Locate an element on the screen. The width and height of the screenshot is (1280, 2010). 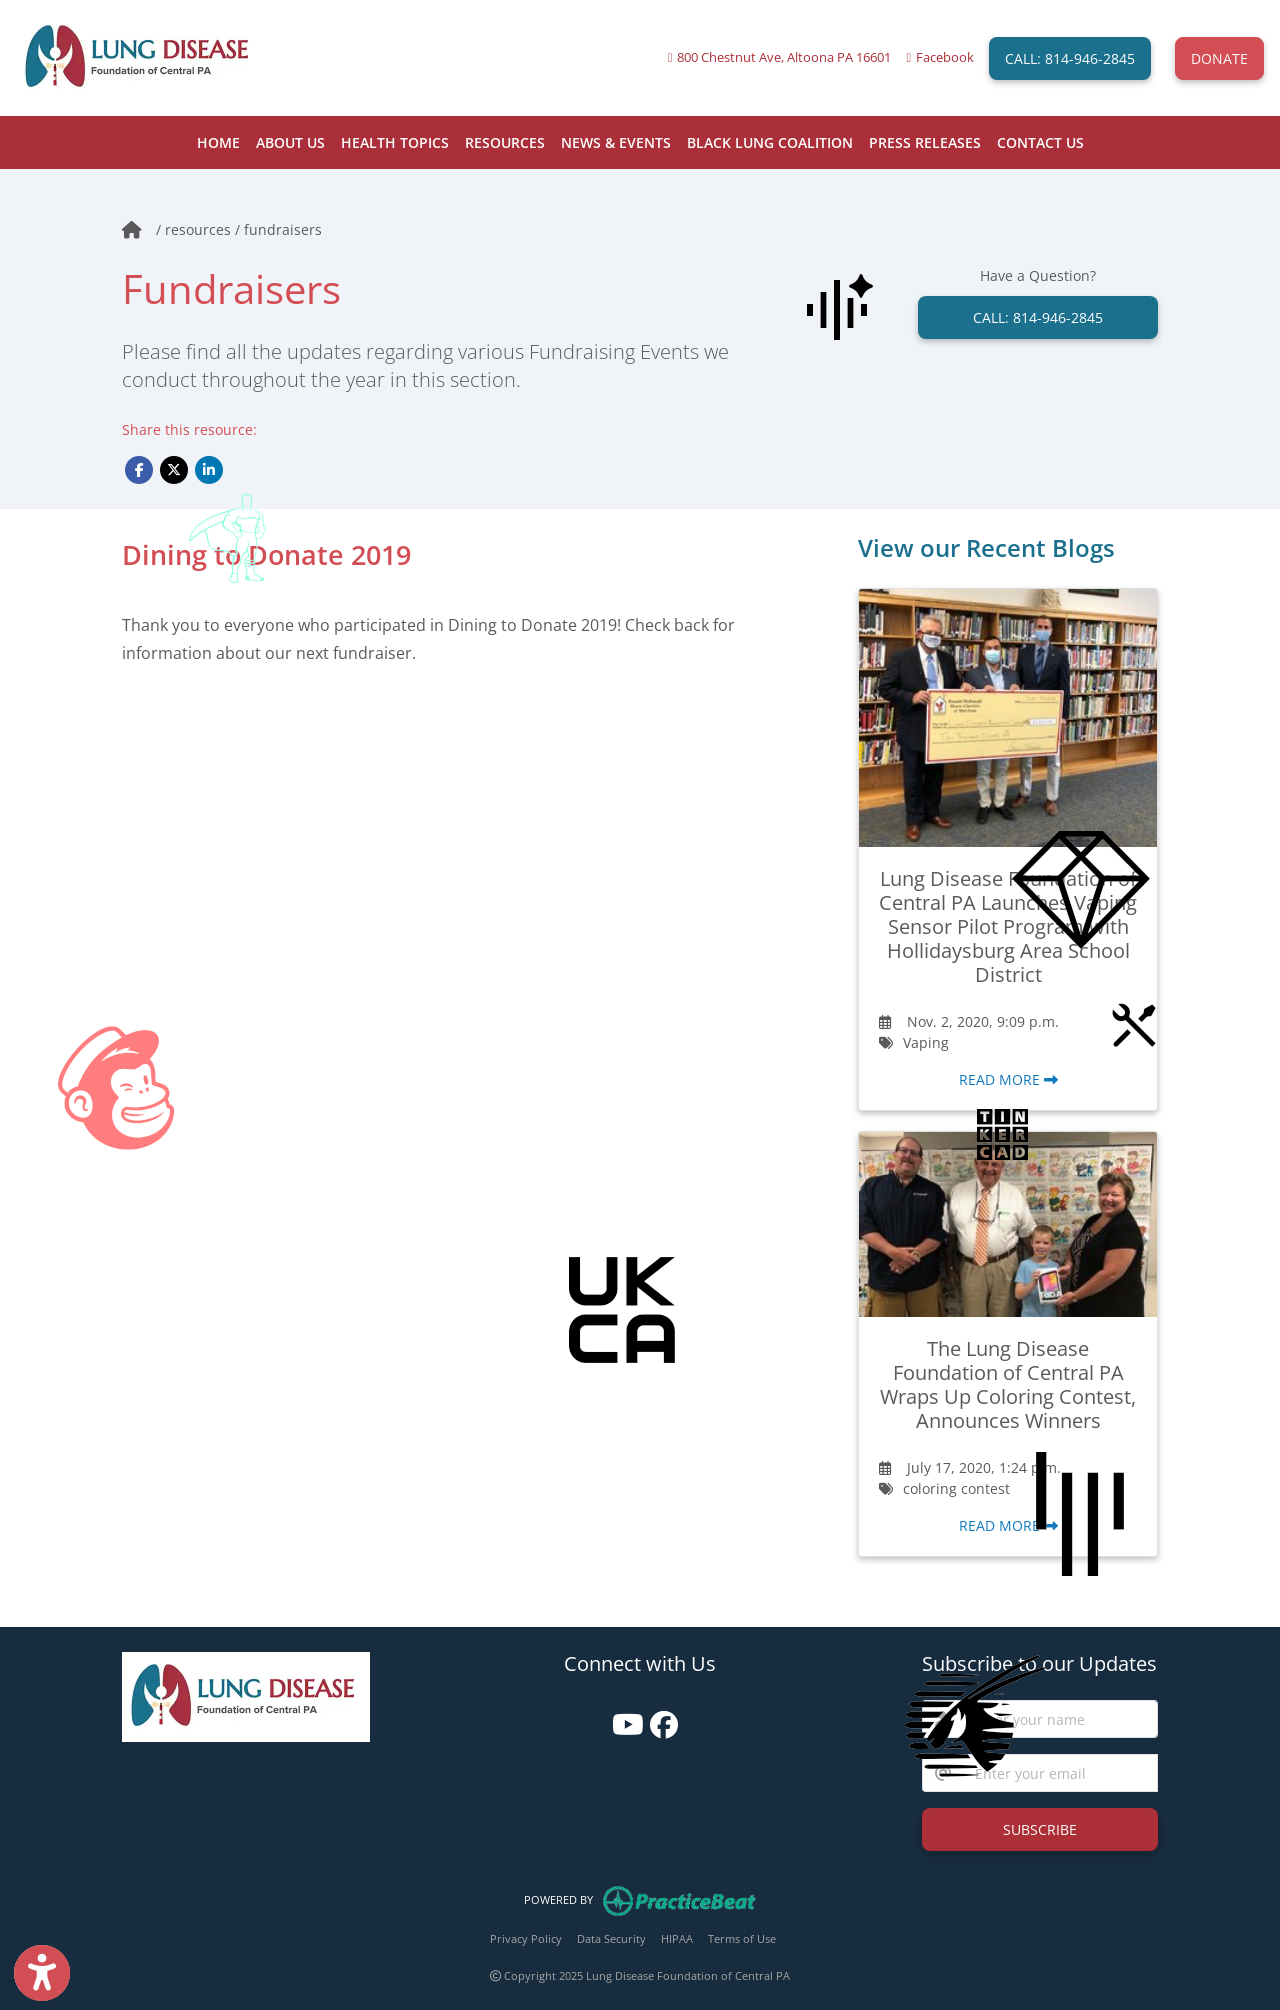
activate AI voice assistant is located at coordinates (837, 310).